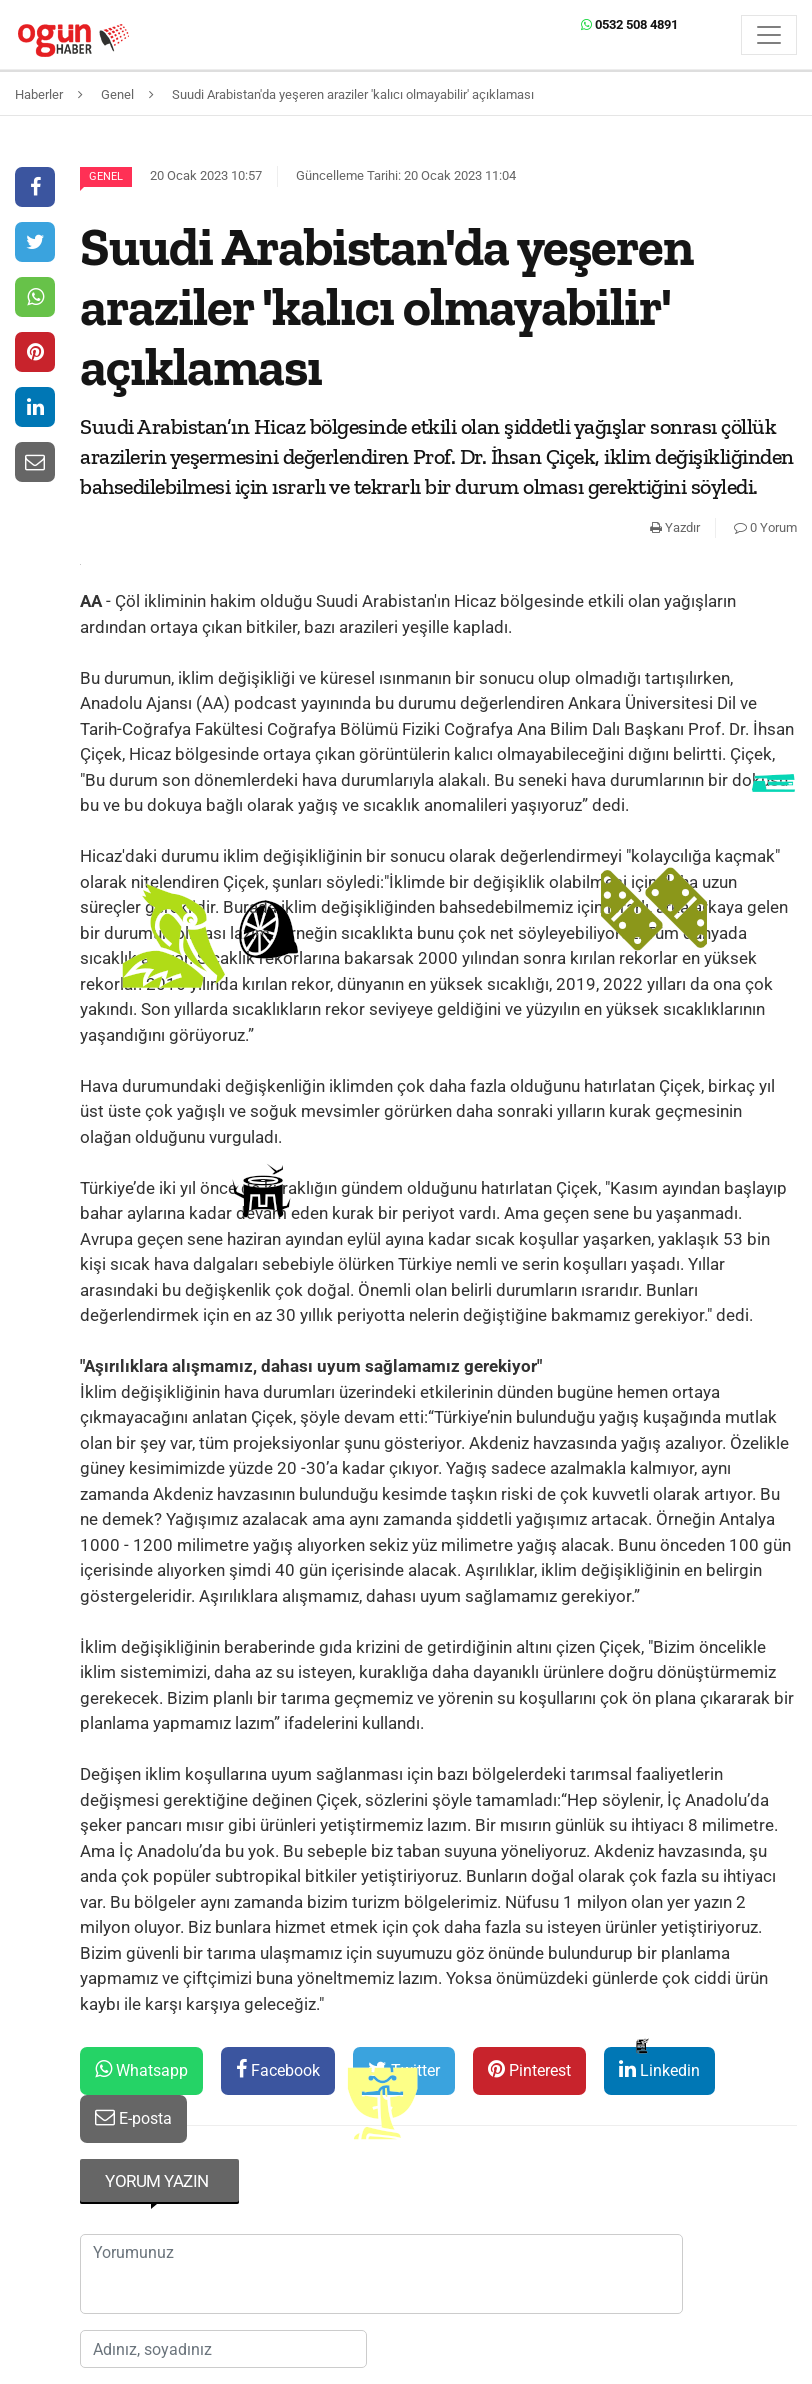 The height and width of the screenshot is (2384, 812). I want to click on select wooden armor or helmet equipment, so click(261, 1190).